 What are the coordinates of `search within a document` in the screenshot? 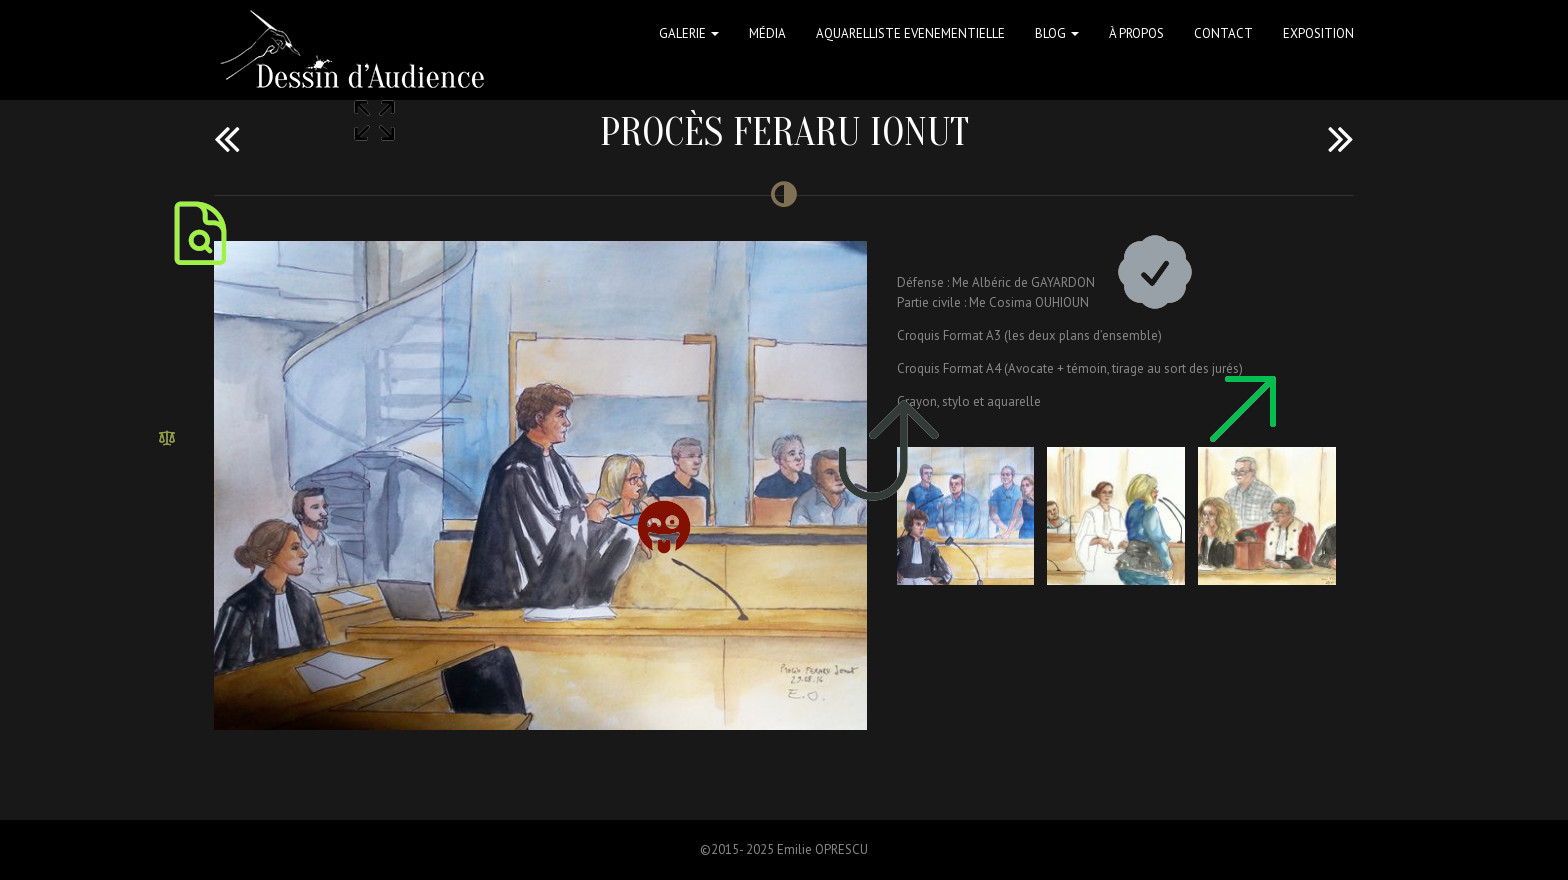 It's located at (200, 234).